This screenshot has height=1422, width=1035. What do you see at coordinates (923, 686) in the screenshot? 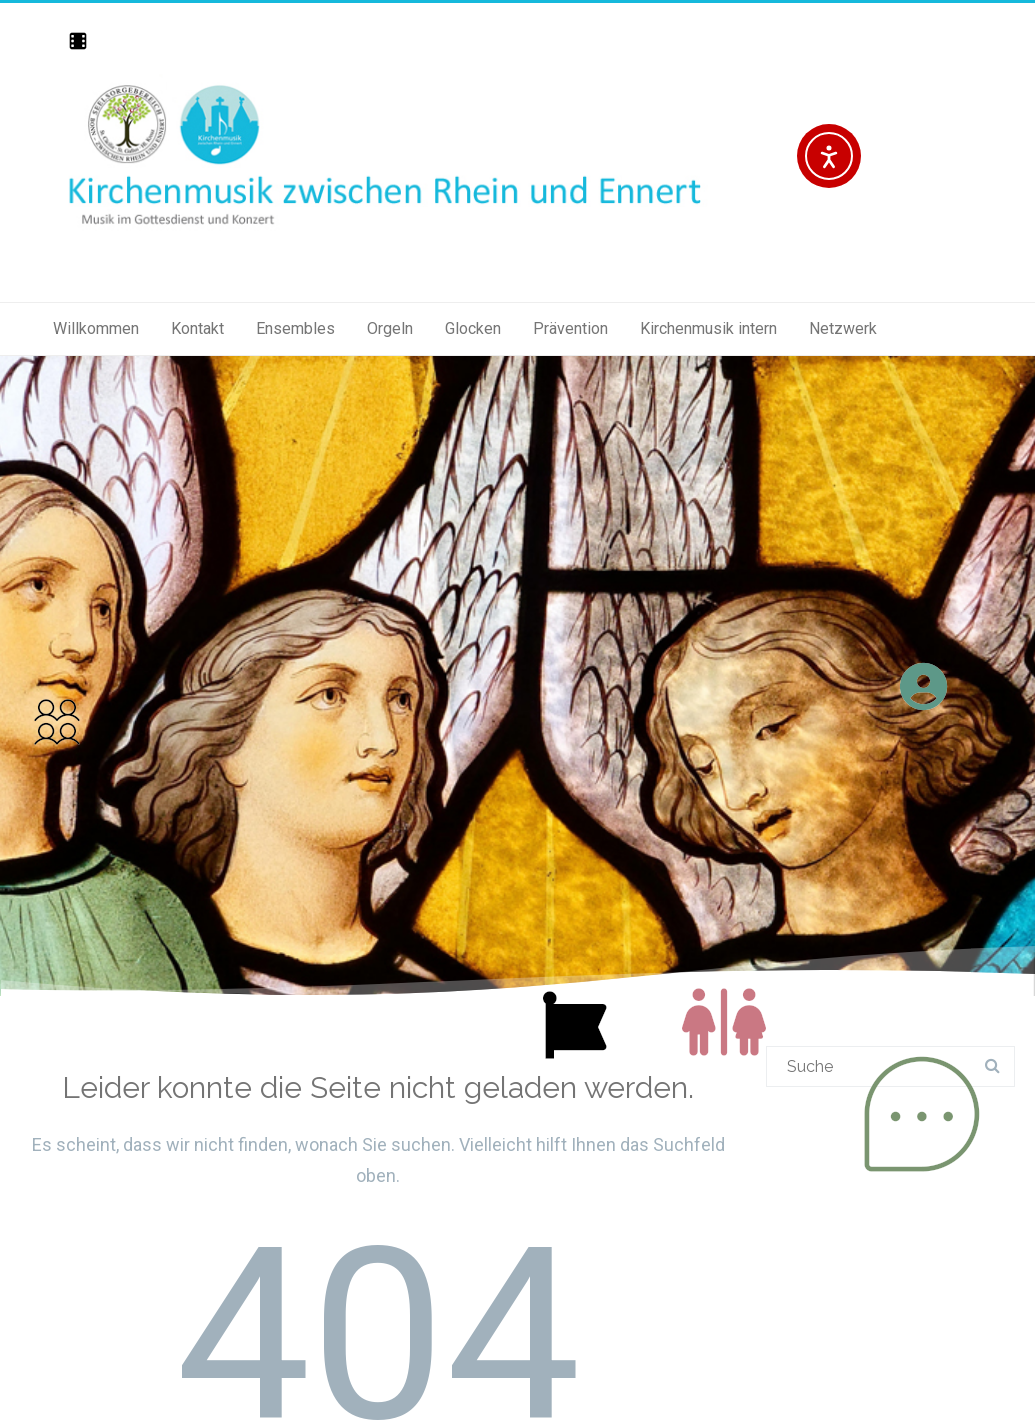
I see `view your profile` at bounding box center [923, 686].